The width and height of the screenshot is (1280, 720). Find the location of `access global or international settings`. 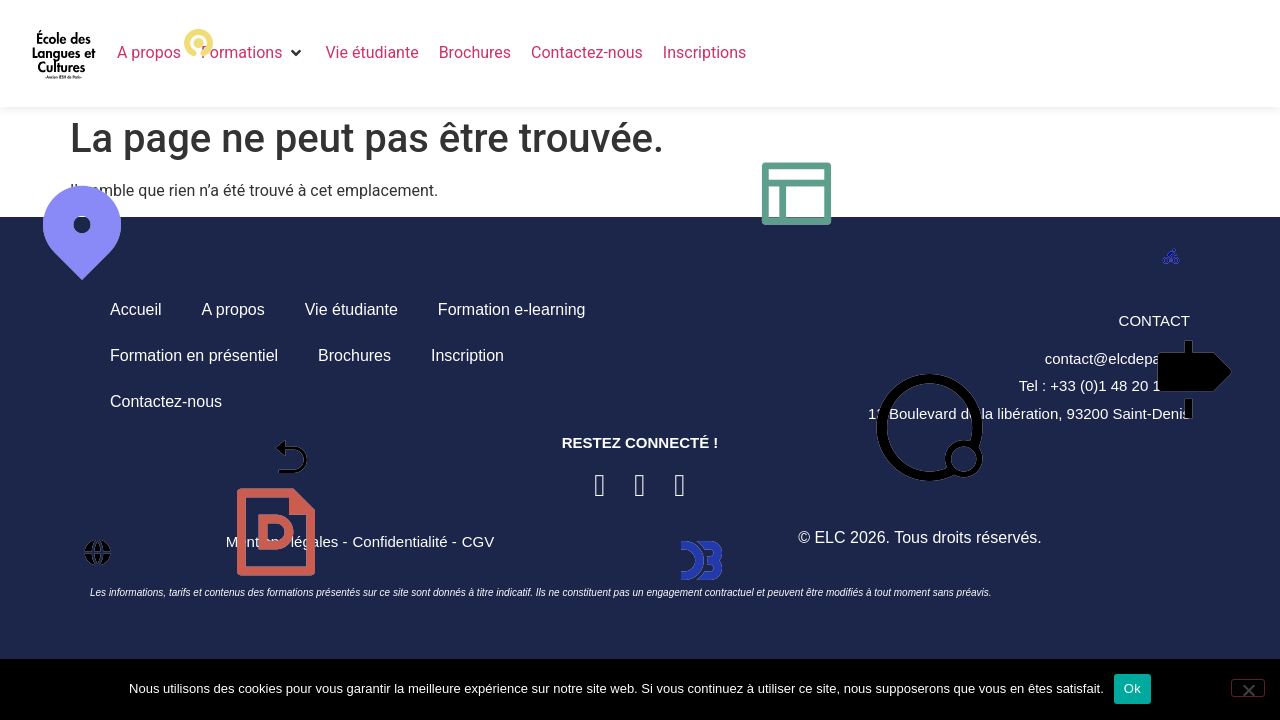

access global or international settings is located at coordinates (97, 552).